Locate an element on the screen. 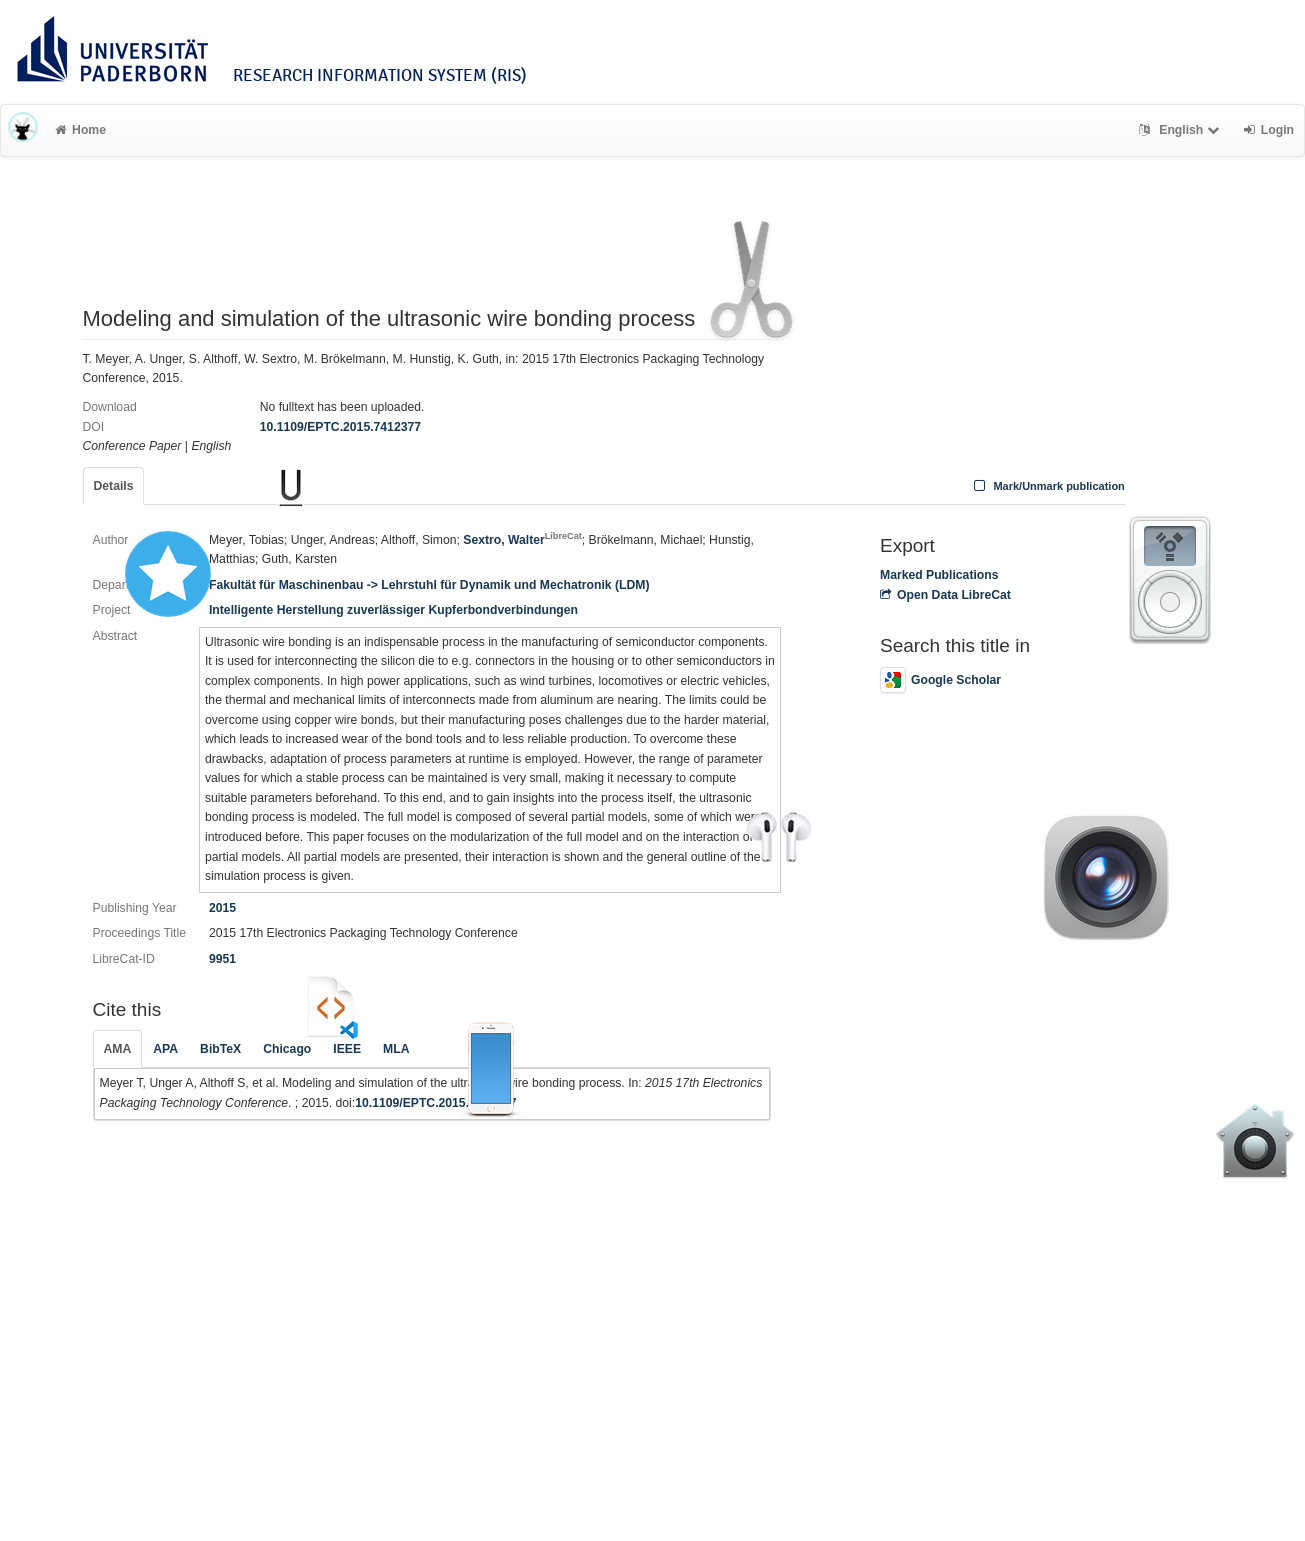 Image resolution: width=1305 pixels, height=1541 pixels. indicates a connected iPhone device is located at coordinates (491, 1070).